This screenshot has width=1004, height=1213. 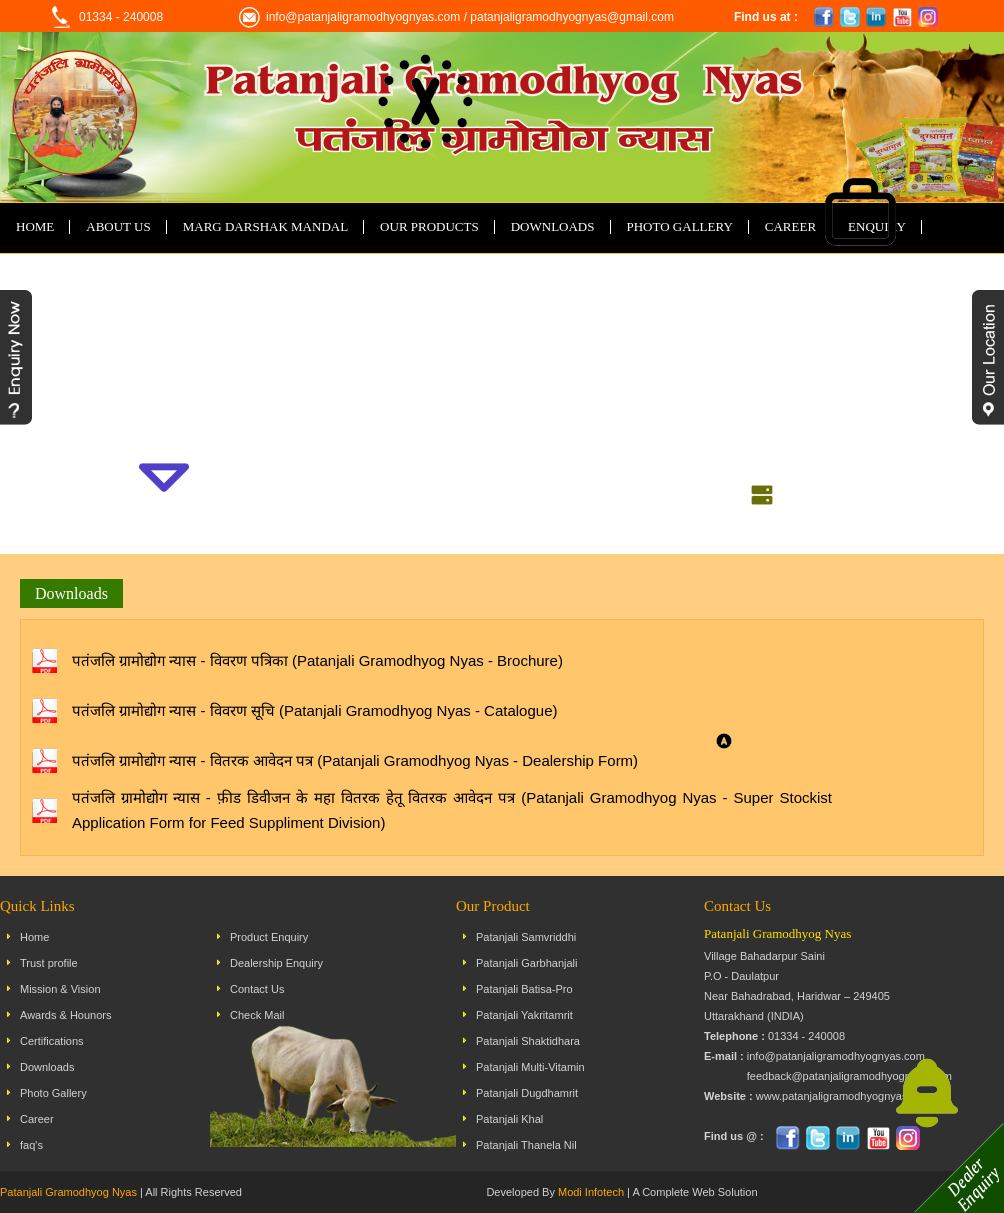 What do you see at coordinates (164, 474) in the screenshot?
I see `expand dropdown menu` at bounding box center [164, 474].